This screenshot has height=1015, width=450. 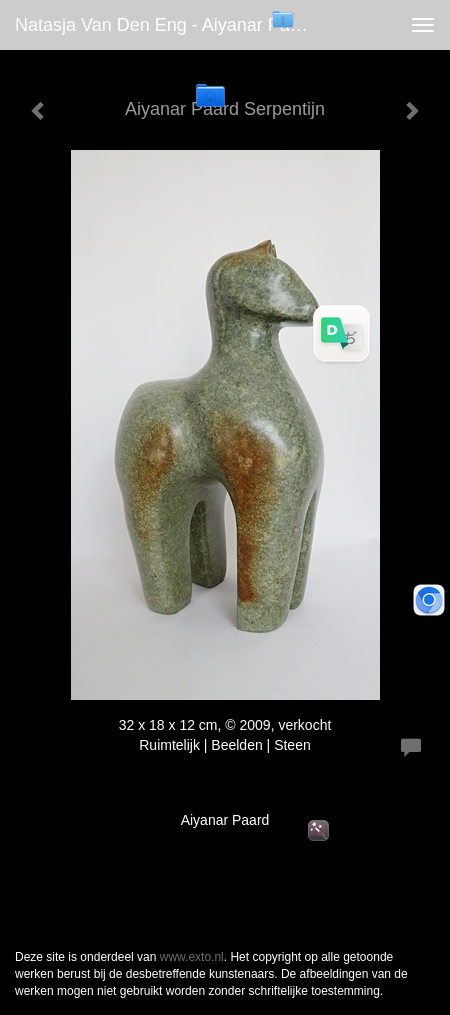 What do you see at coordinates (341, 333) in the screenshot?
I see `open dialect translation app` at bounding box center [341, 333].